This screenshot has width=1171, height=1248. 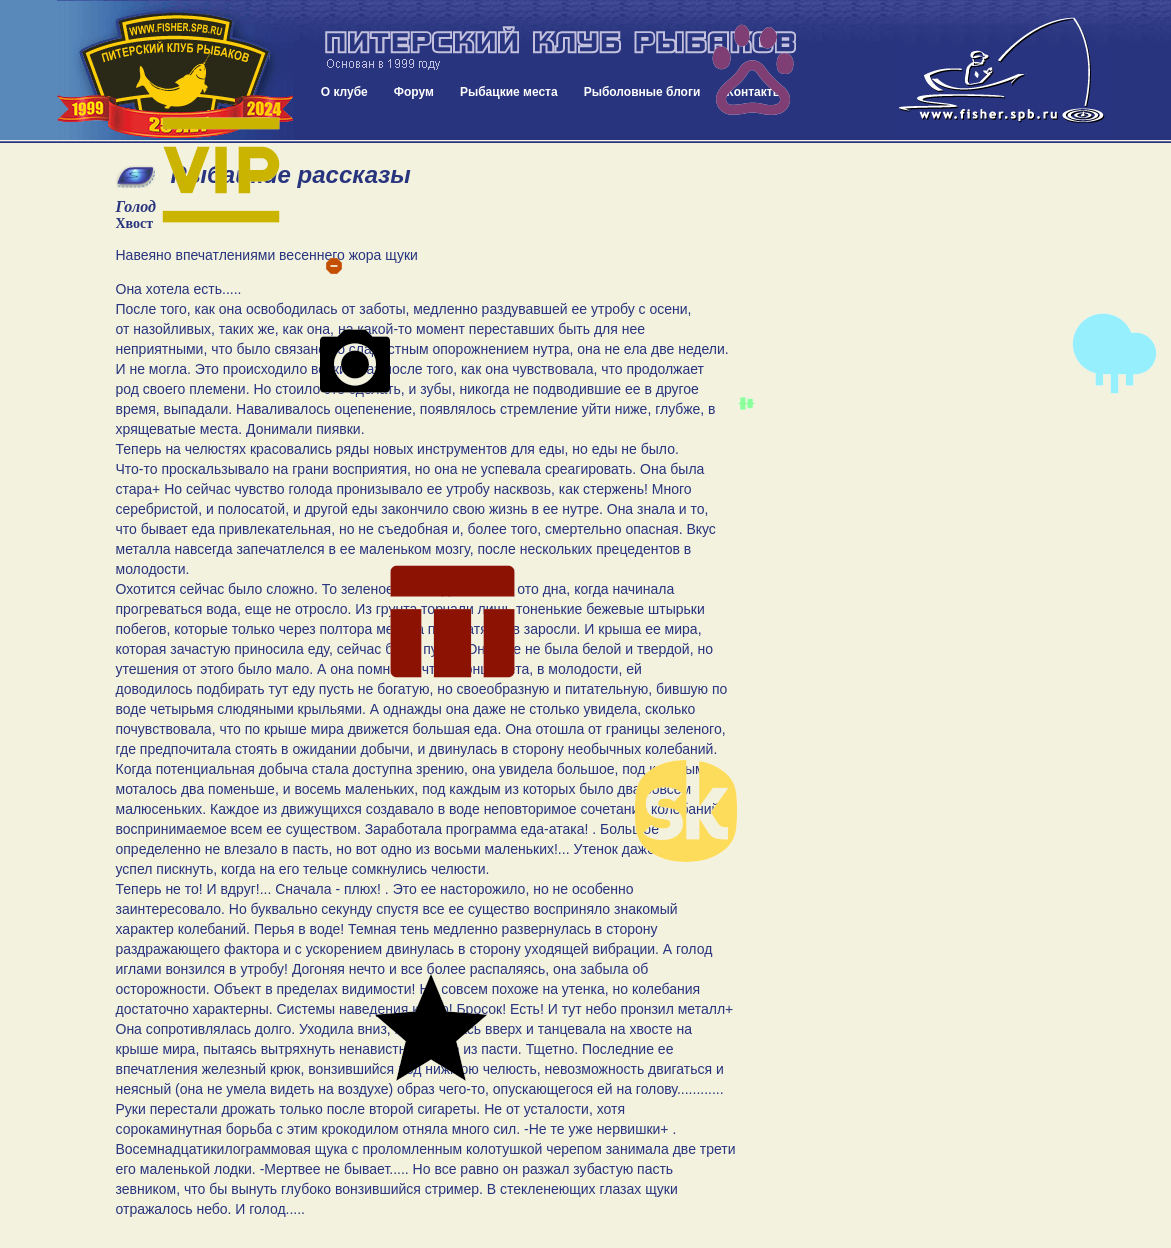 I want to click on align items to vertical center, so click(x=746, y=403).